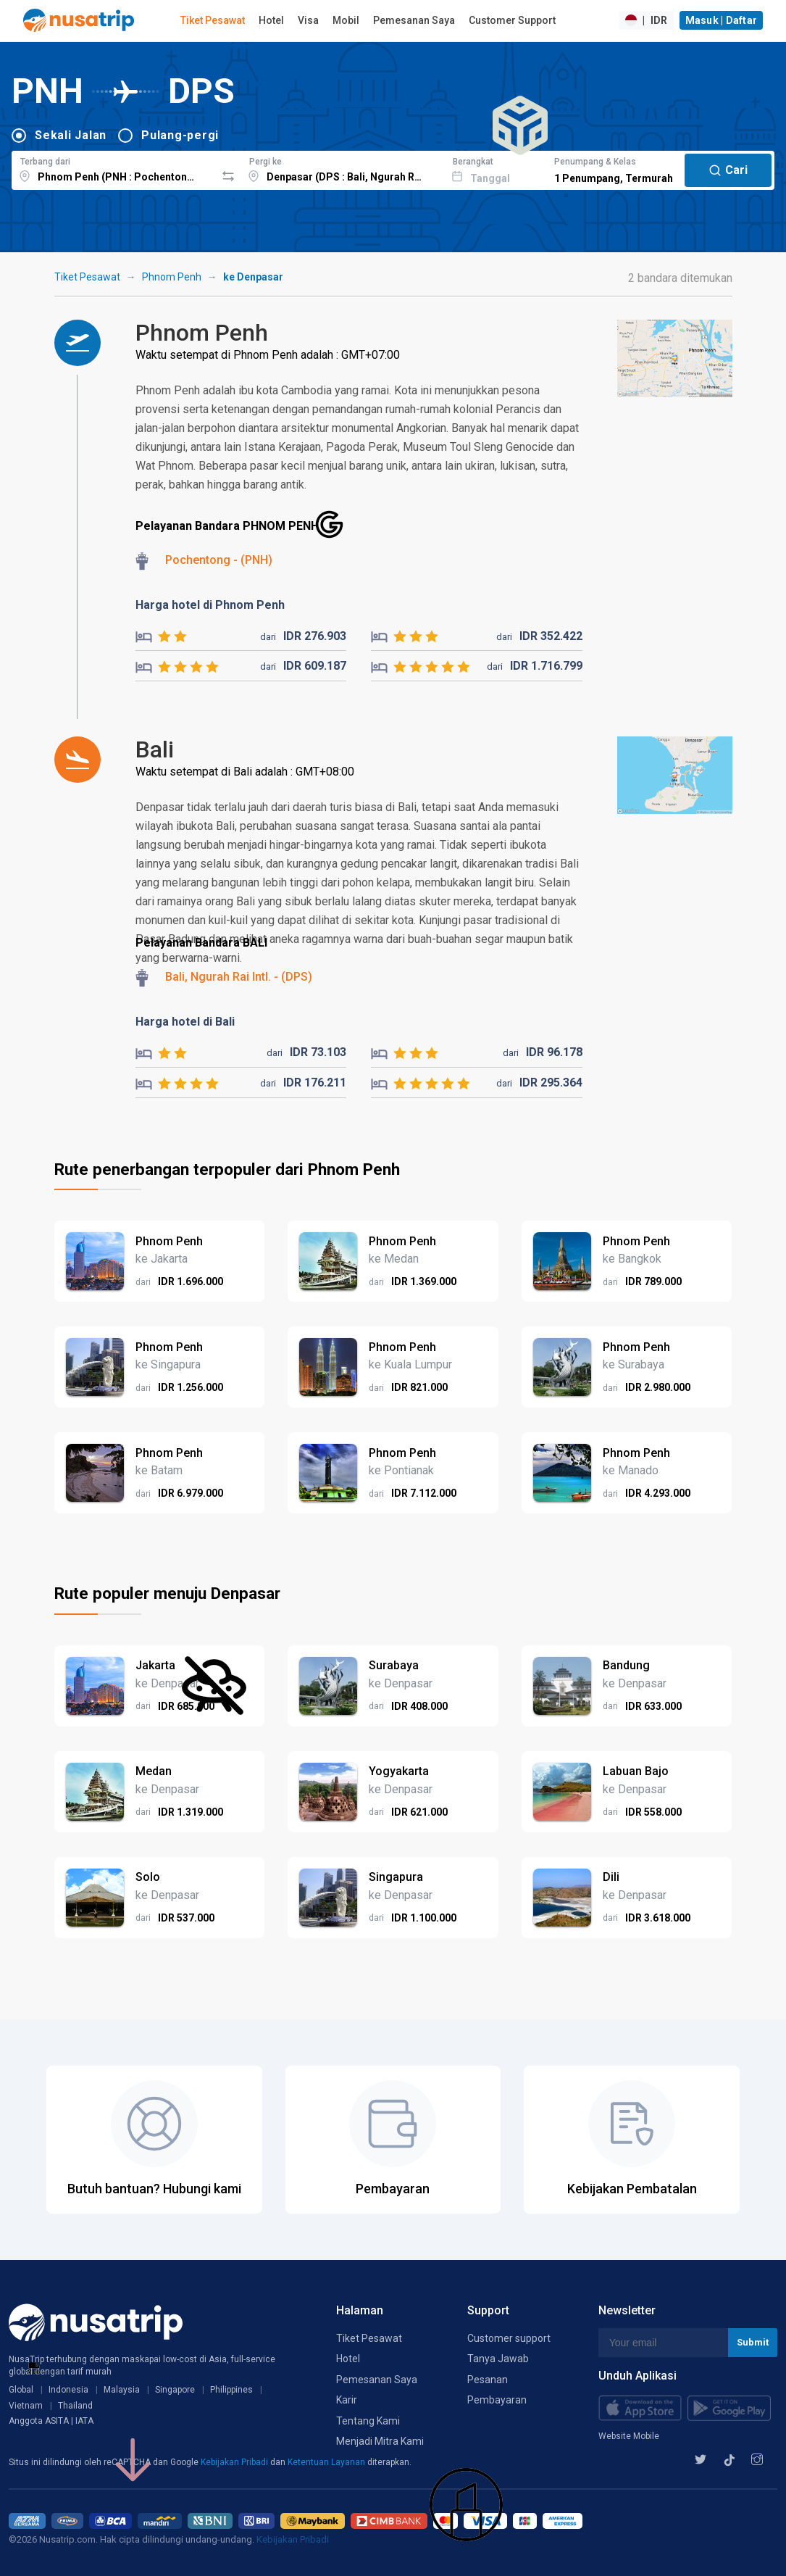 The width and height of the screenshot is (786, 2576). I want to click on open codesandbox development environment, so click(520, 125).